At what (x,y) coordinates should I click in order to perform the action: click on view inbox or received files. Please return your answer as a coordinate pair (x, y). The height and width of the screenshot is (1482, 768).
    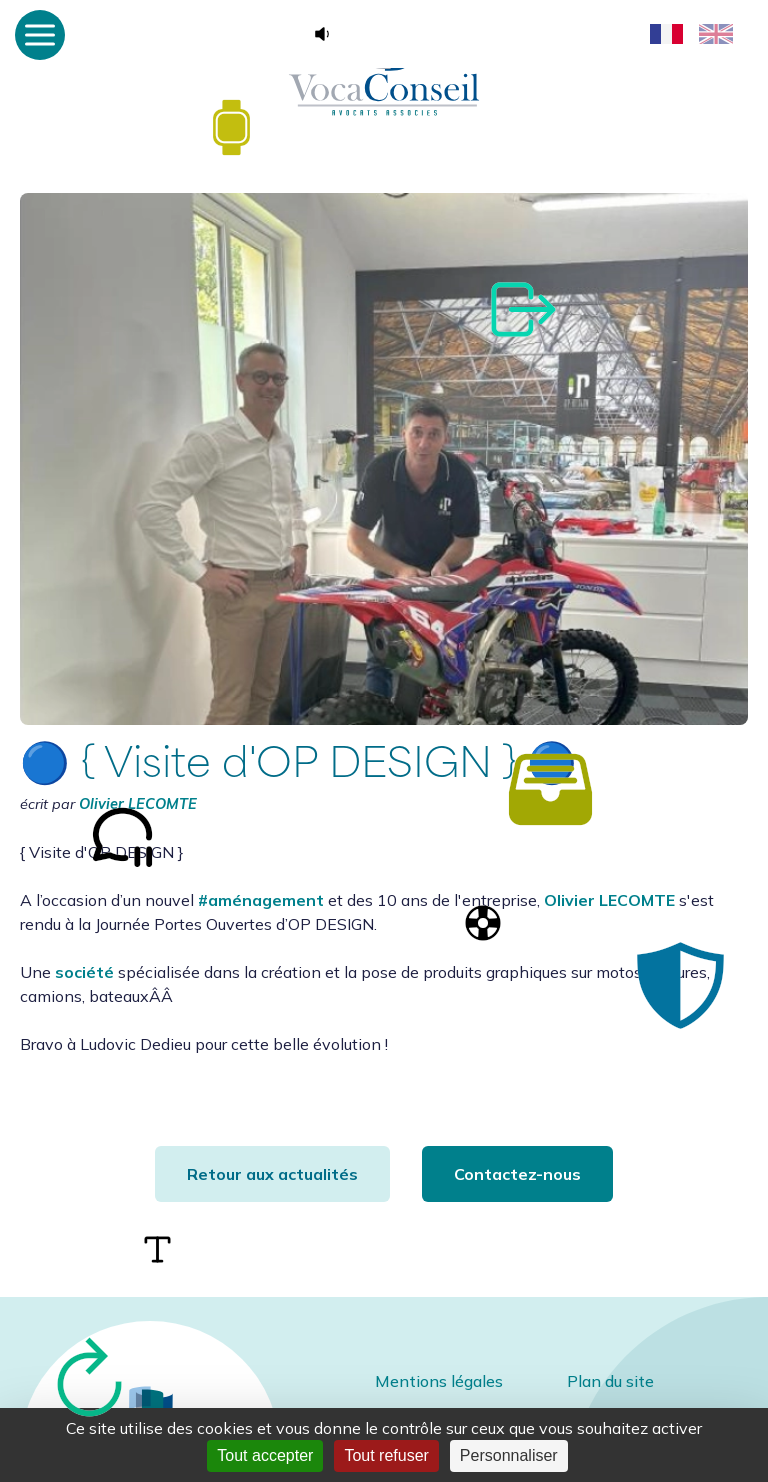
    Looking at the image, I should click on (550, 789).